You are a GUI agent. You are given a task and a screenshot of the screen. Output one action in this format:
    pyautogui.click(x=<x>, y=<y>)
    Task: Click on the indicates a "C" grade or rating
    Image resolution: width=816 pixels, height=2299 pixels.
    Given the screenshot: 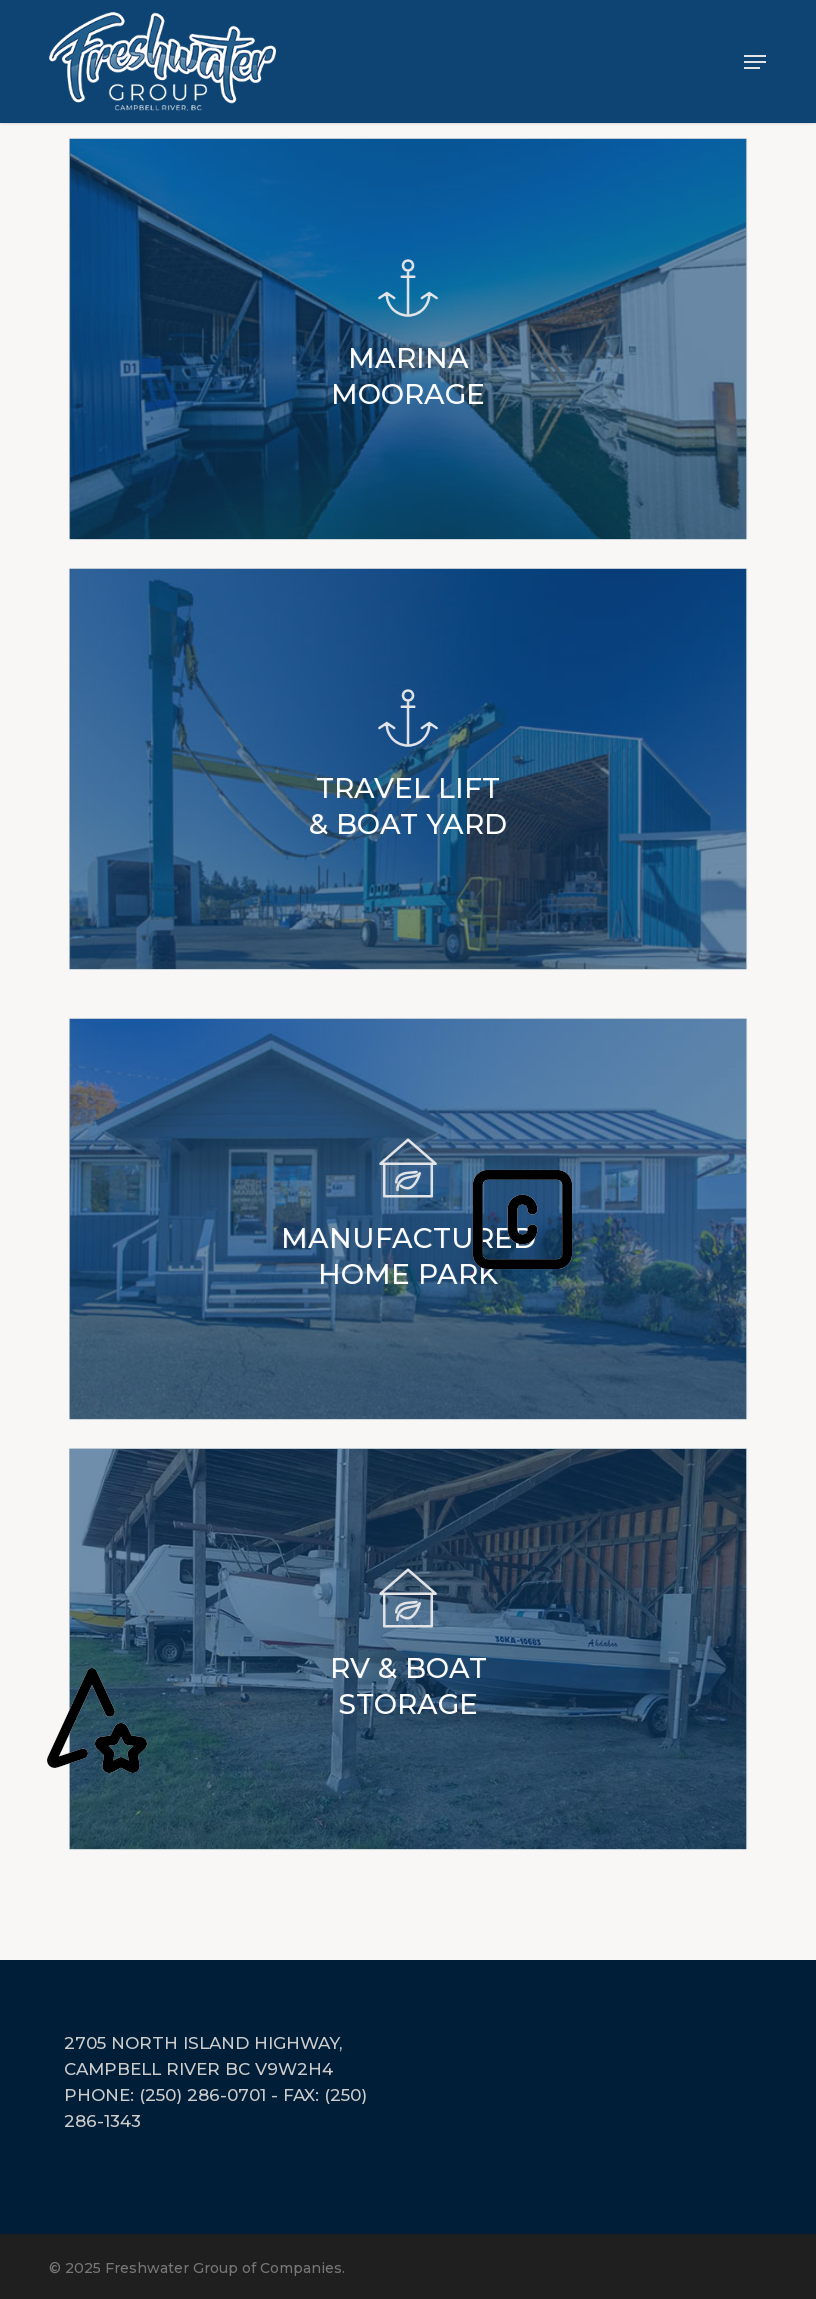 What is the action you would take?
    pyautogui.click(x=522, y=1219)
    